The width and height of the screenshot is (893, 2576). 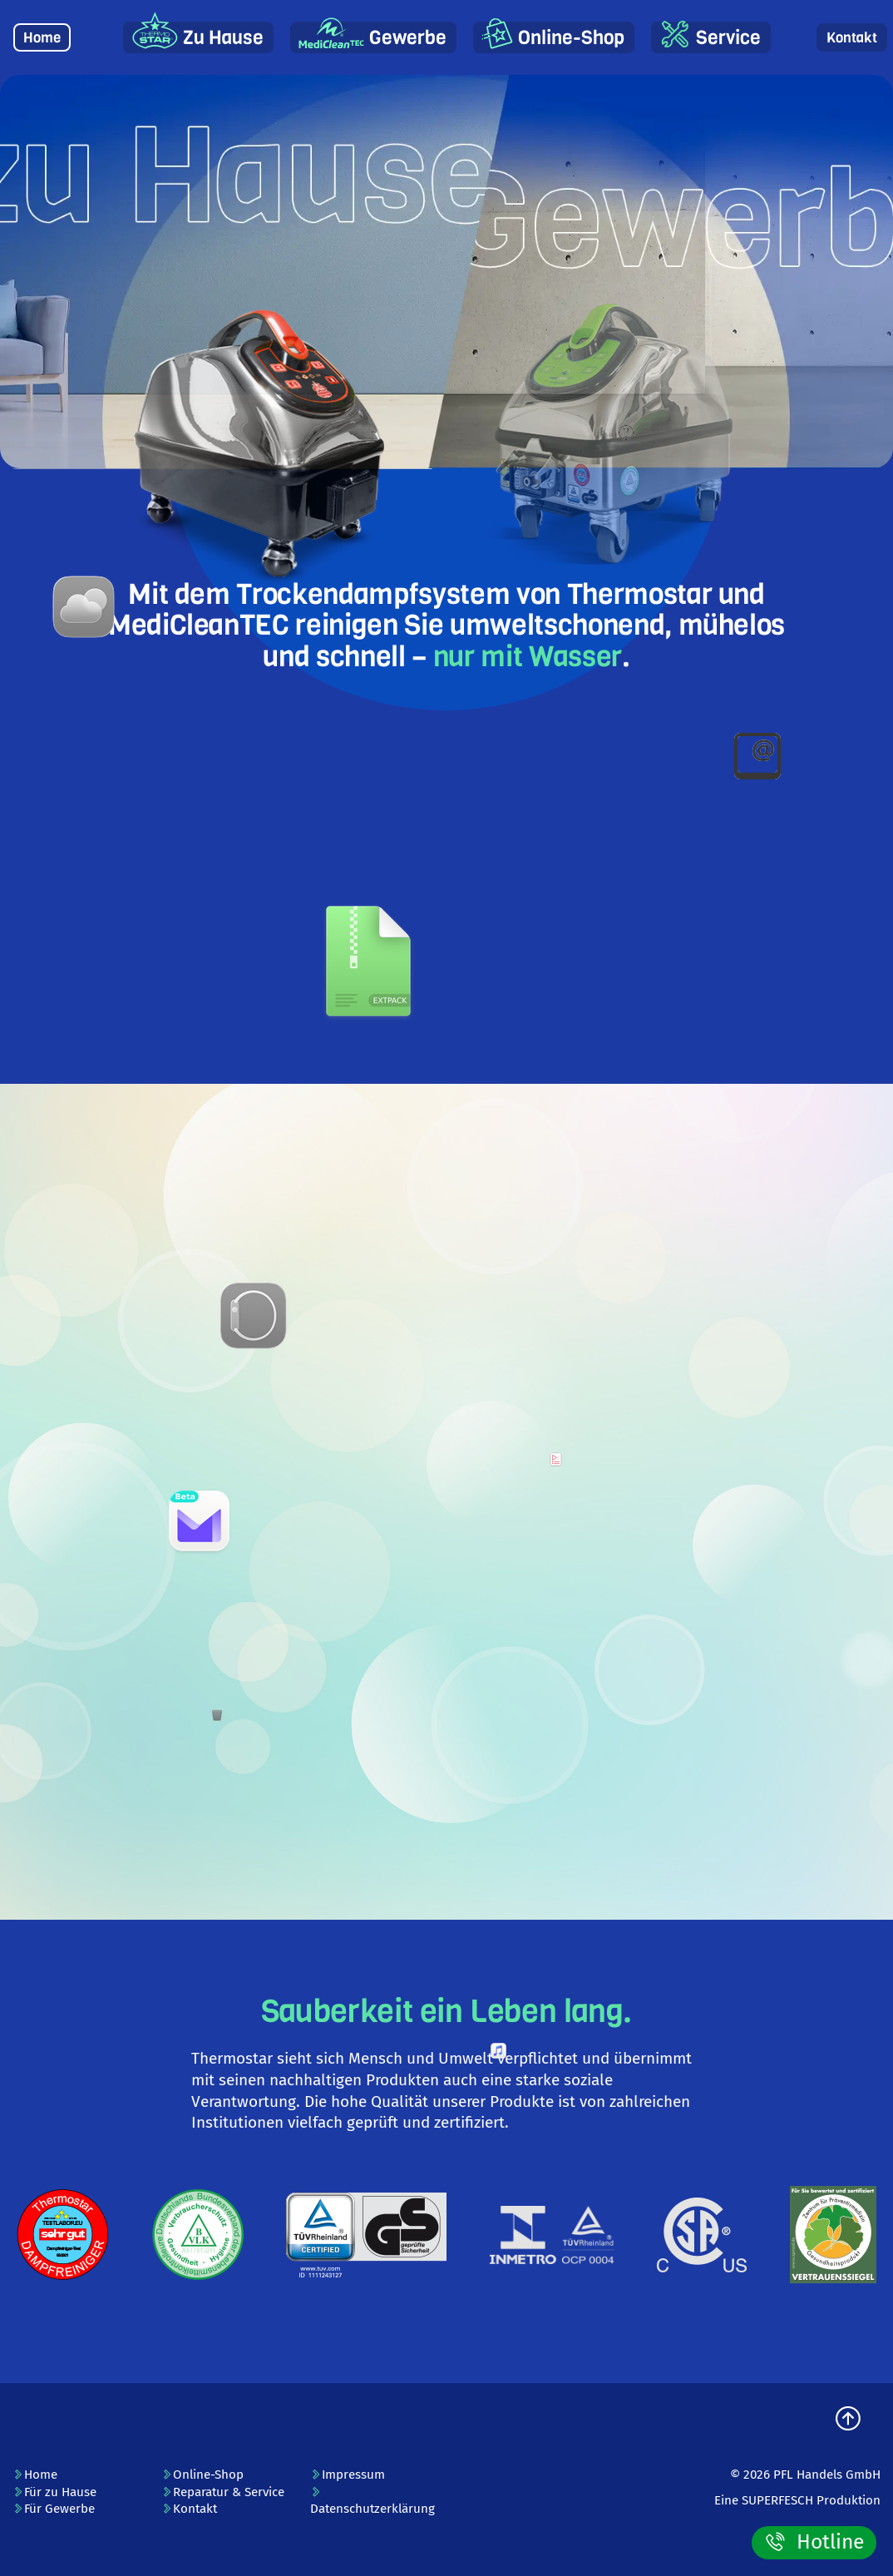 What do you see at coordinates (626, 433) in the screenshot?
I see `access help or support resources` at bounding box center [626, 433].